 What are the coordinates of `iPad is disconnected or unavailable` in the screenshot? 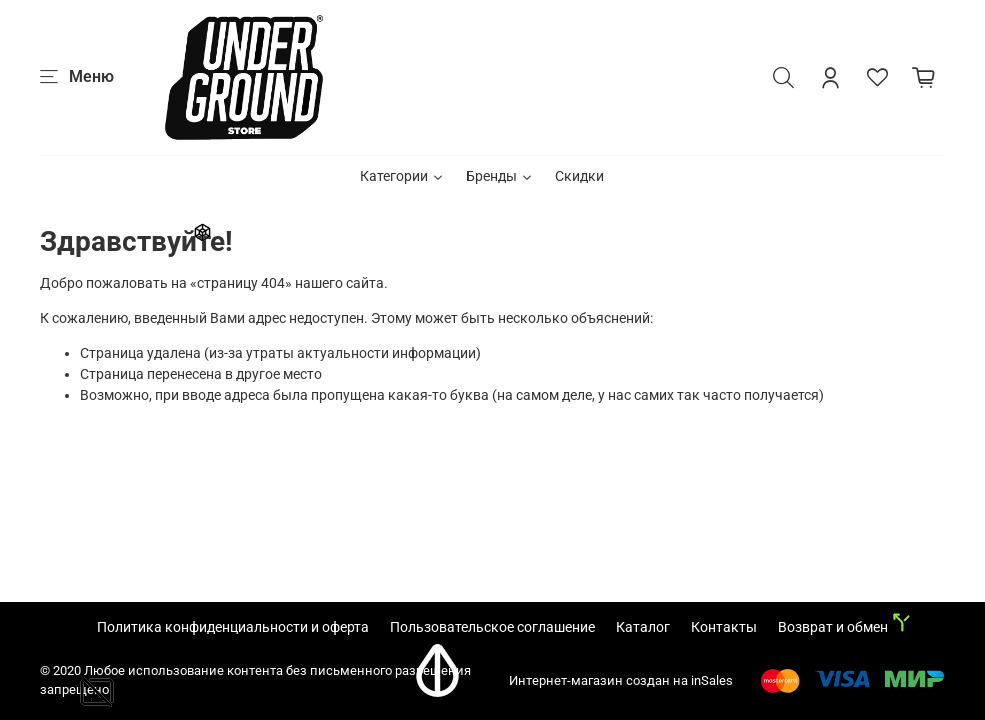 It's located at (97, 692).